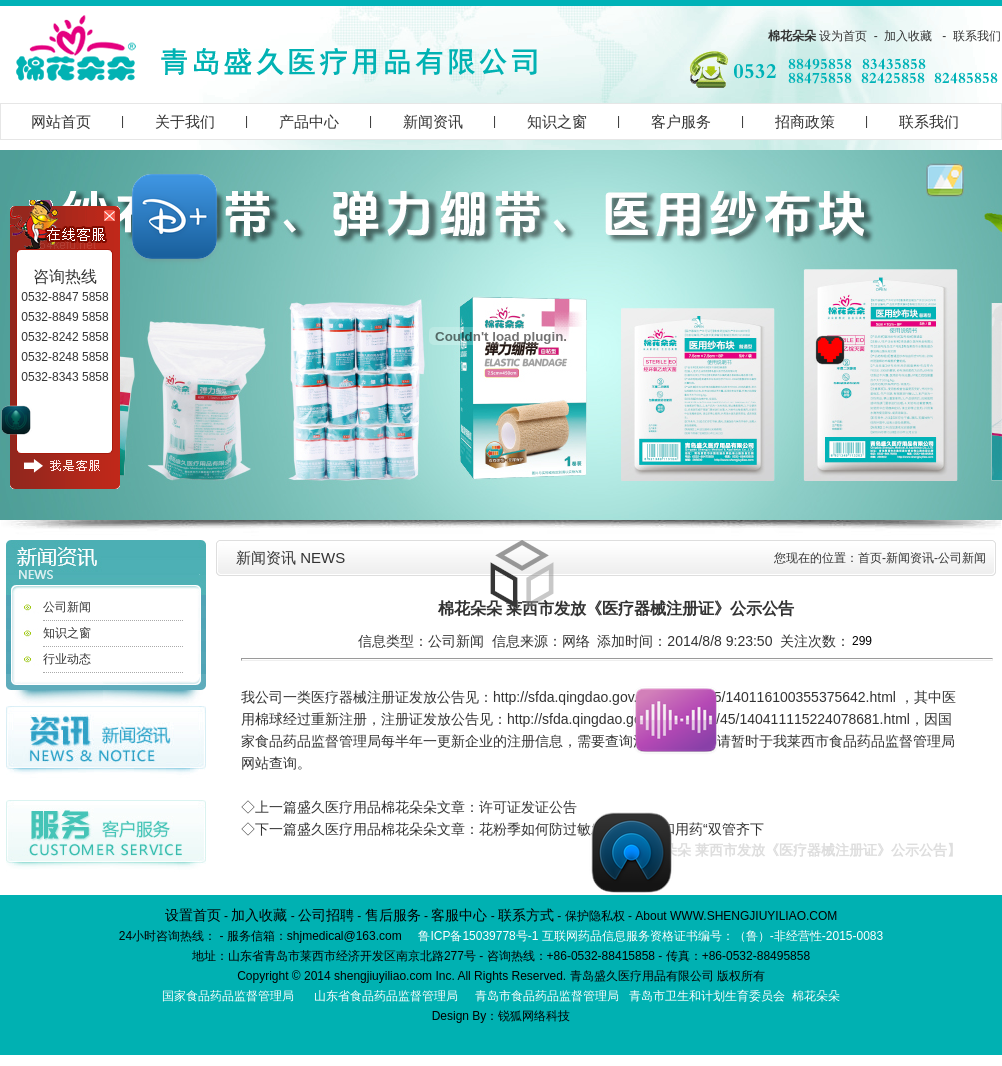 This screenshot has width=1002, height=1066. I want to click on open gtk demo application, so click(522, 576).